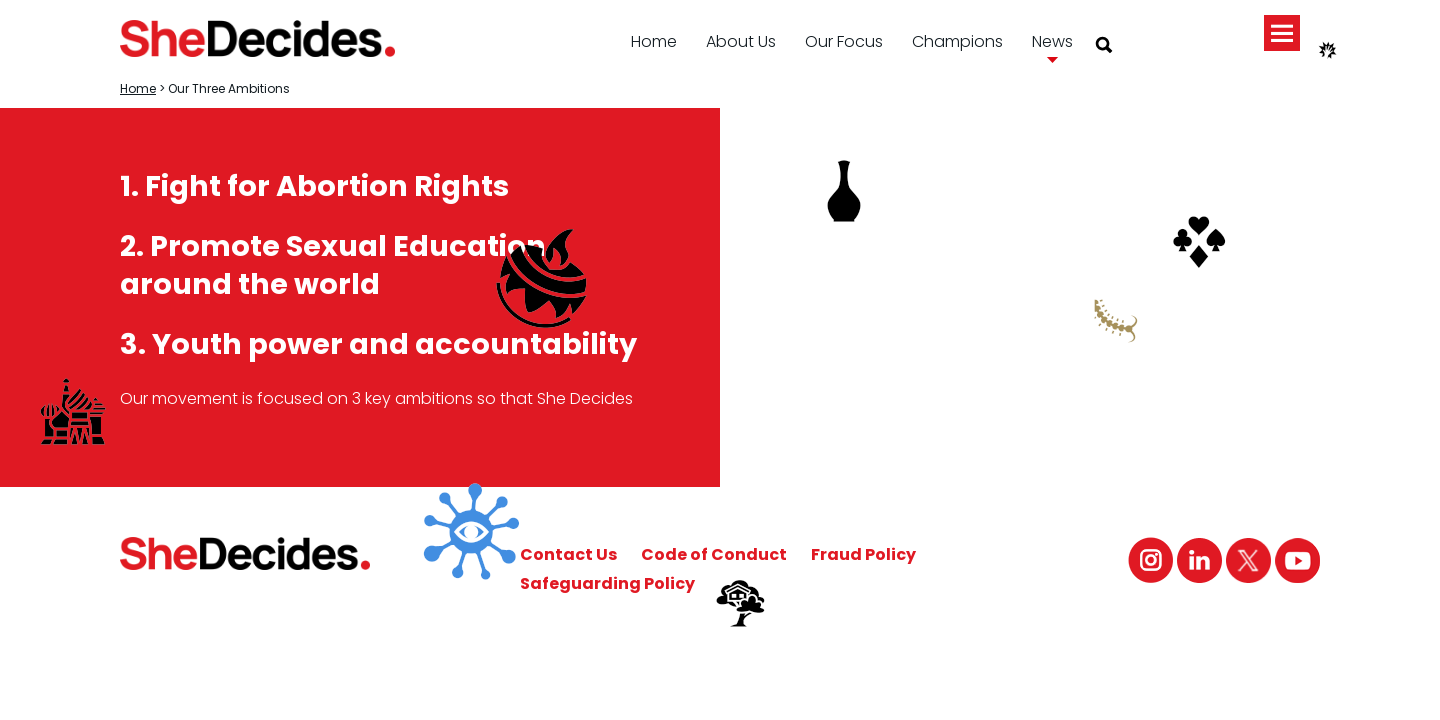  I want to click on access card games or poker section, so click(1199, 242).